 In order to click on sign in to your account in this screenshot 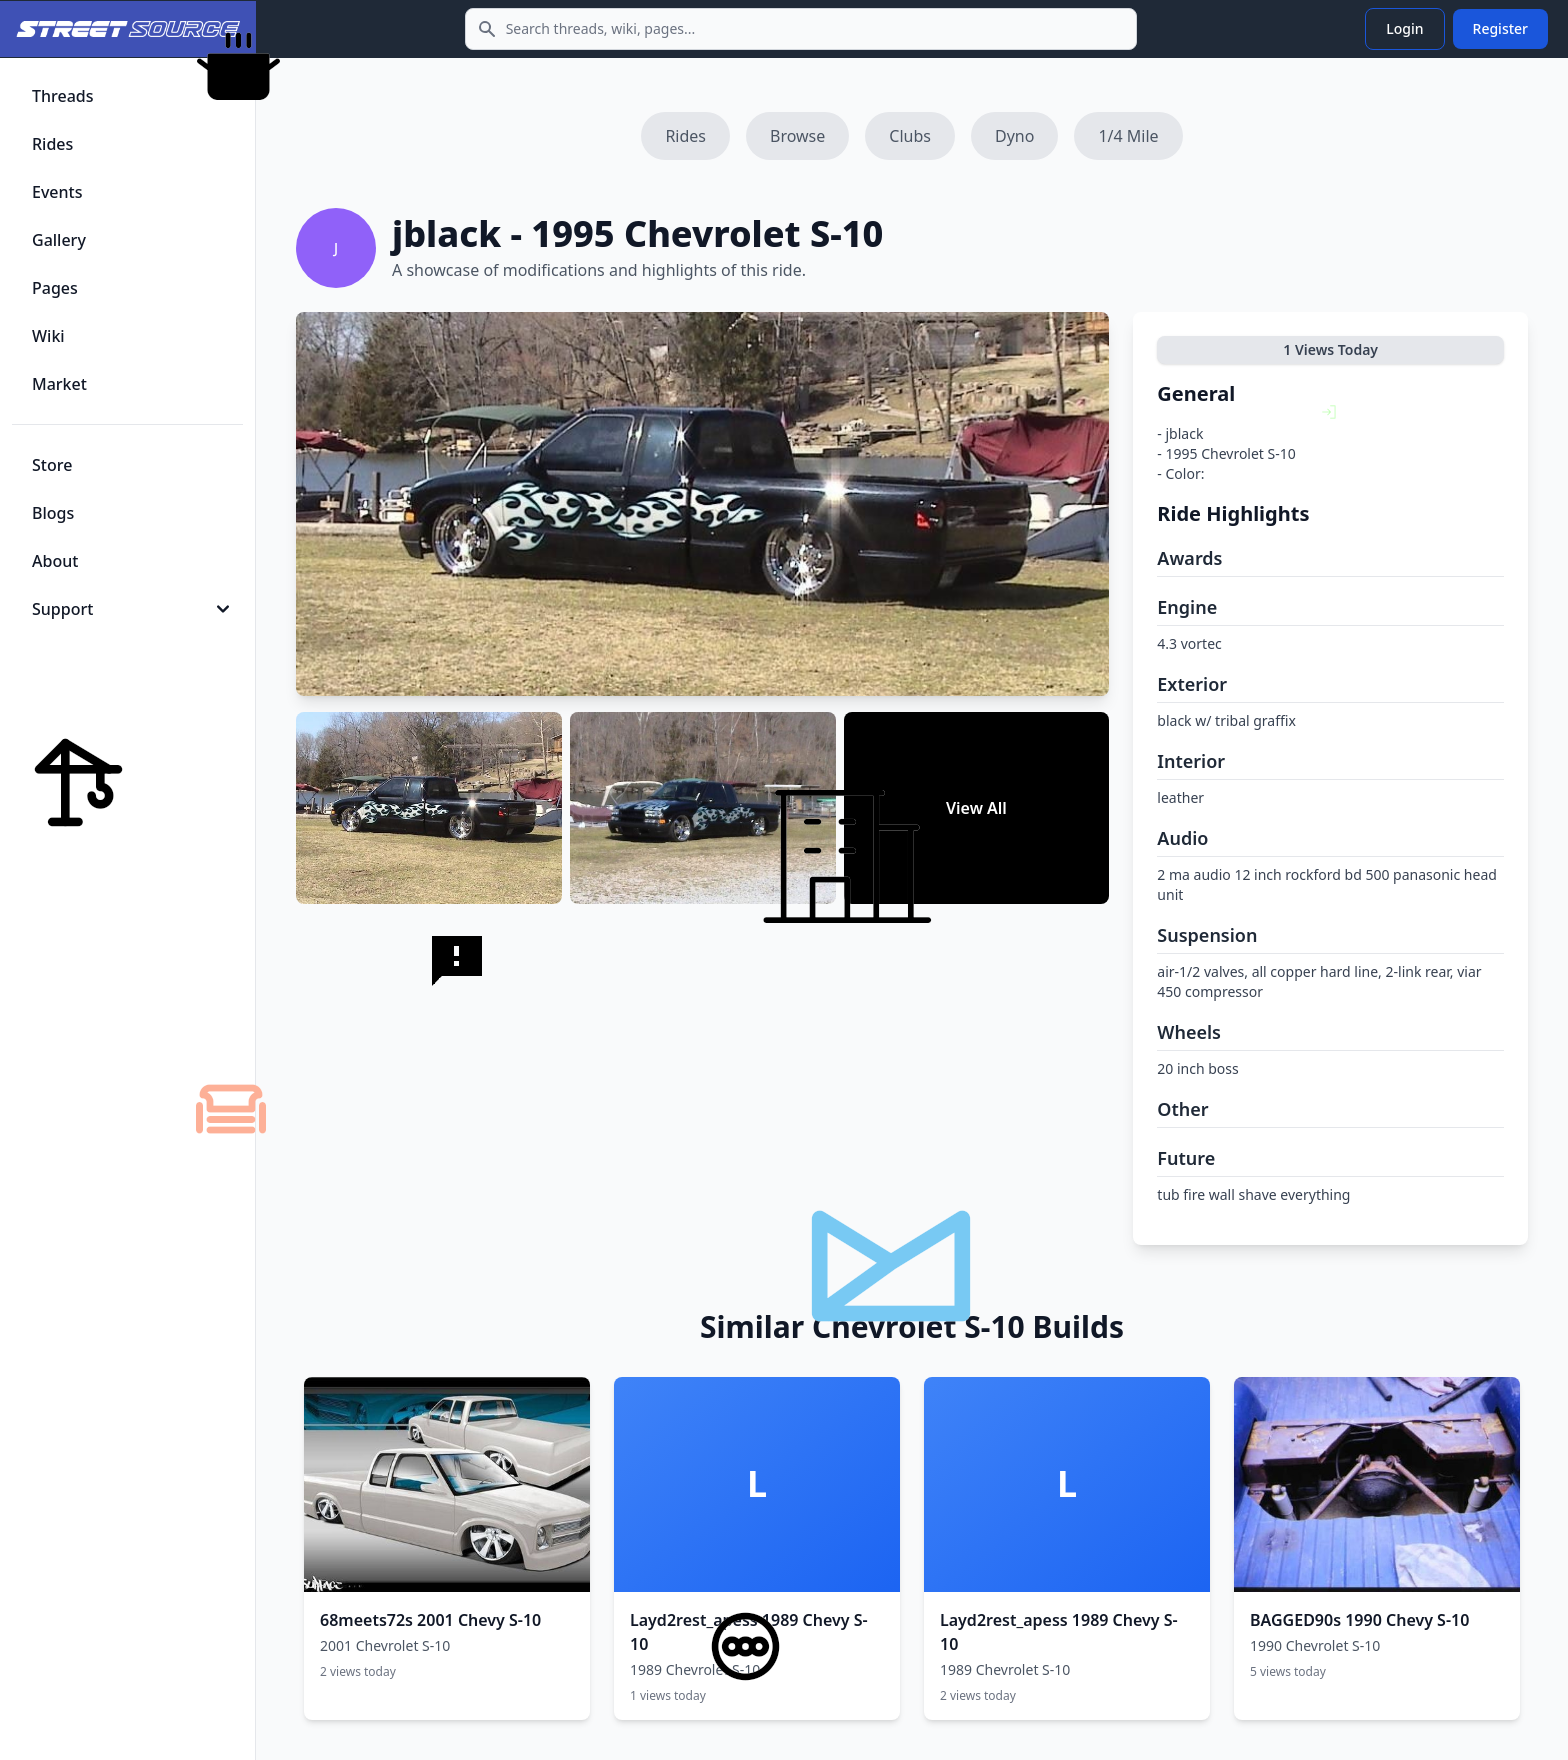, I will do `click(1330, 412)`.